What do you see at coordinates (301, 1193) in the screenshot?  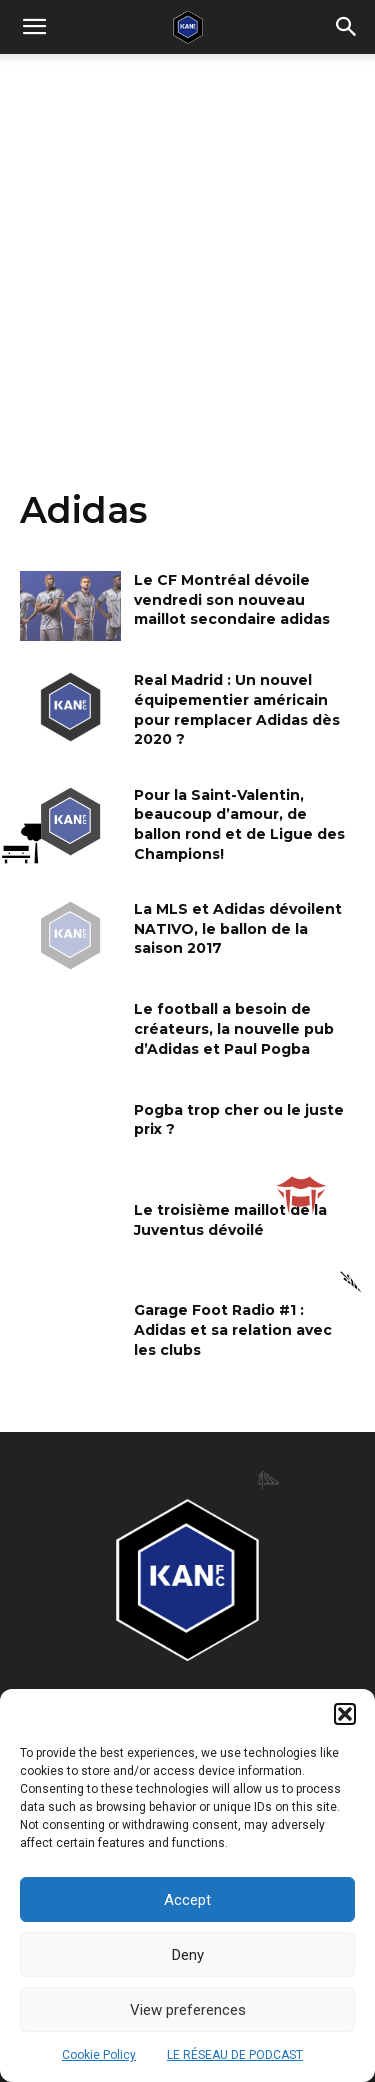 I see `vampire or monster character selection` at bounding box center [301, 1193].